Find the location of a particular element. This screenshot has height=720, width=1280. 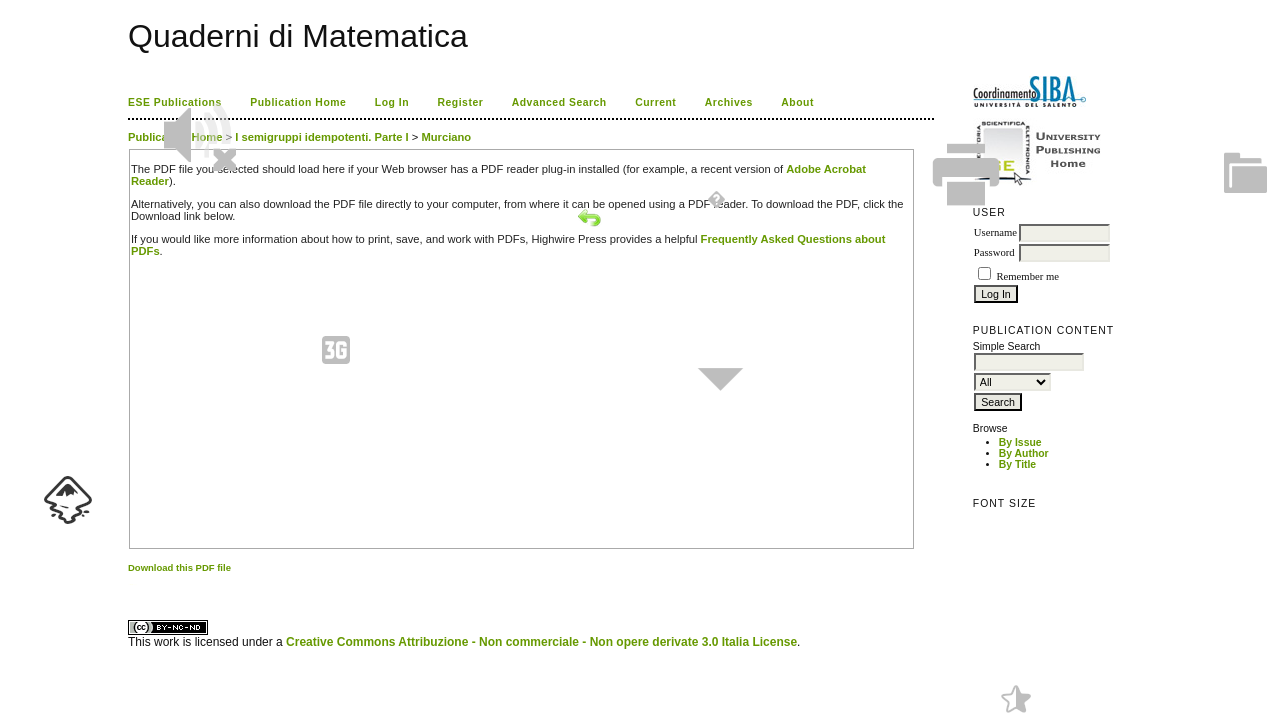

scroll down or view more content below is located at coordinates (720, 377).